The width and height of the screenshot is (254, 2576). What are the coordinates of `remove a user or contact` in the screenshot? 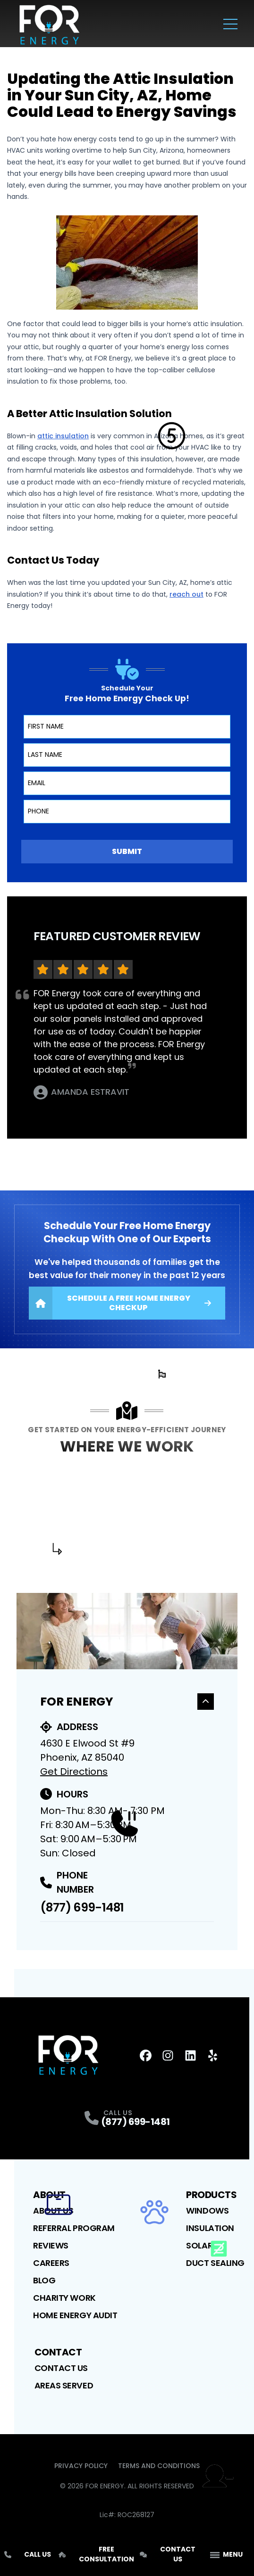 It's located at (217, 2477).